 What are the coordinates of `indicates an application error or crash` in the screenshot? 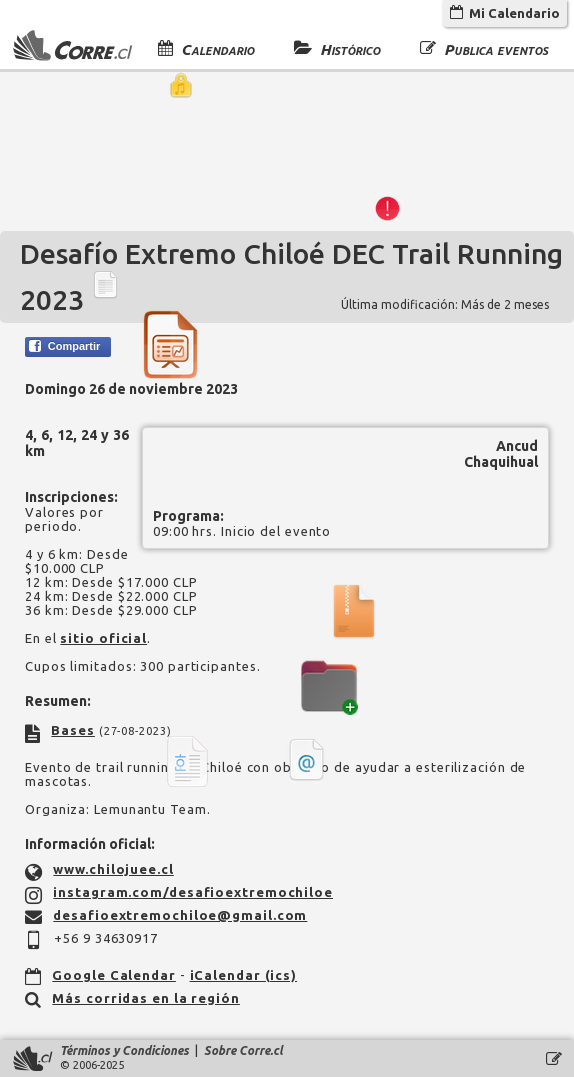 It's located at (387, 208).